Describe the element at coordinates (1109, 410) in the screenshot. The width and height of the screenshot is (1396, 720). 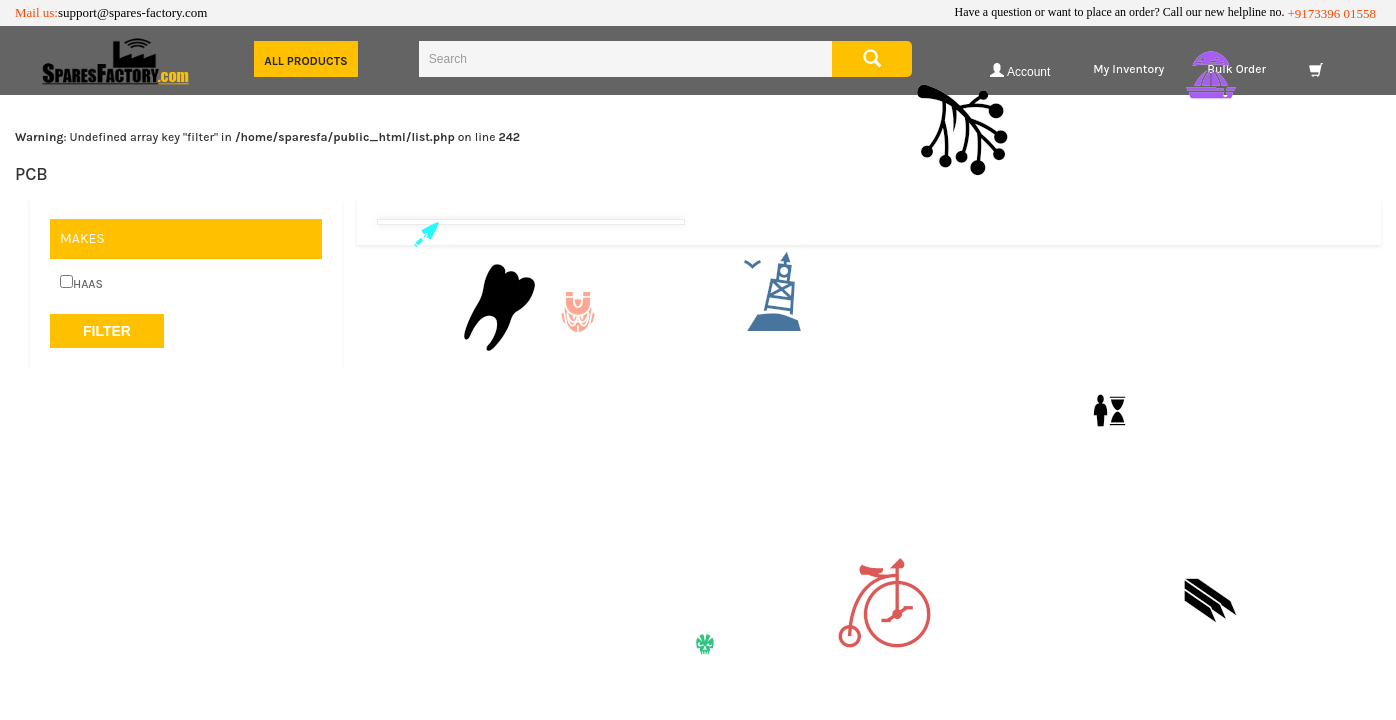
I see `view player's time spent in game` at that location.